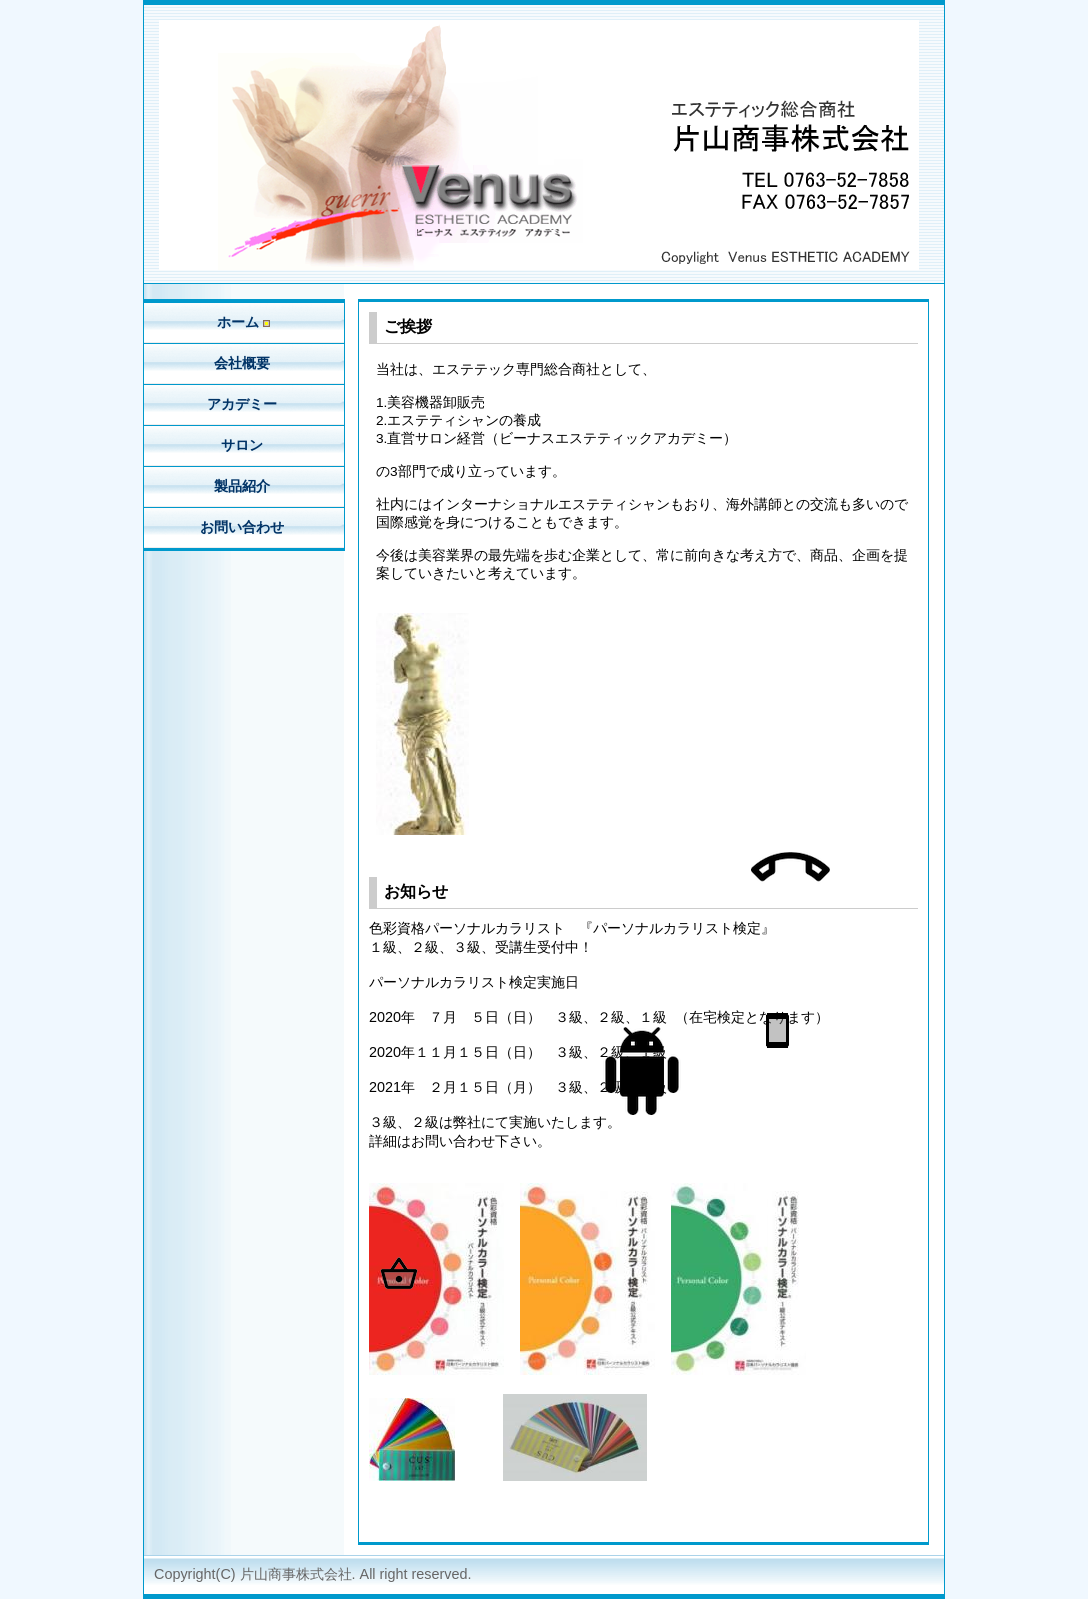  I want to click on switch to mobile view, so click(777, 1030).